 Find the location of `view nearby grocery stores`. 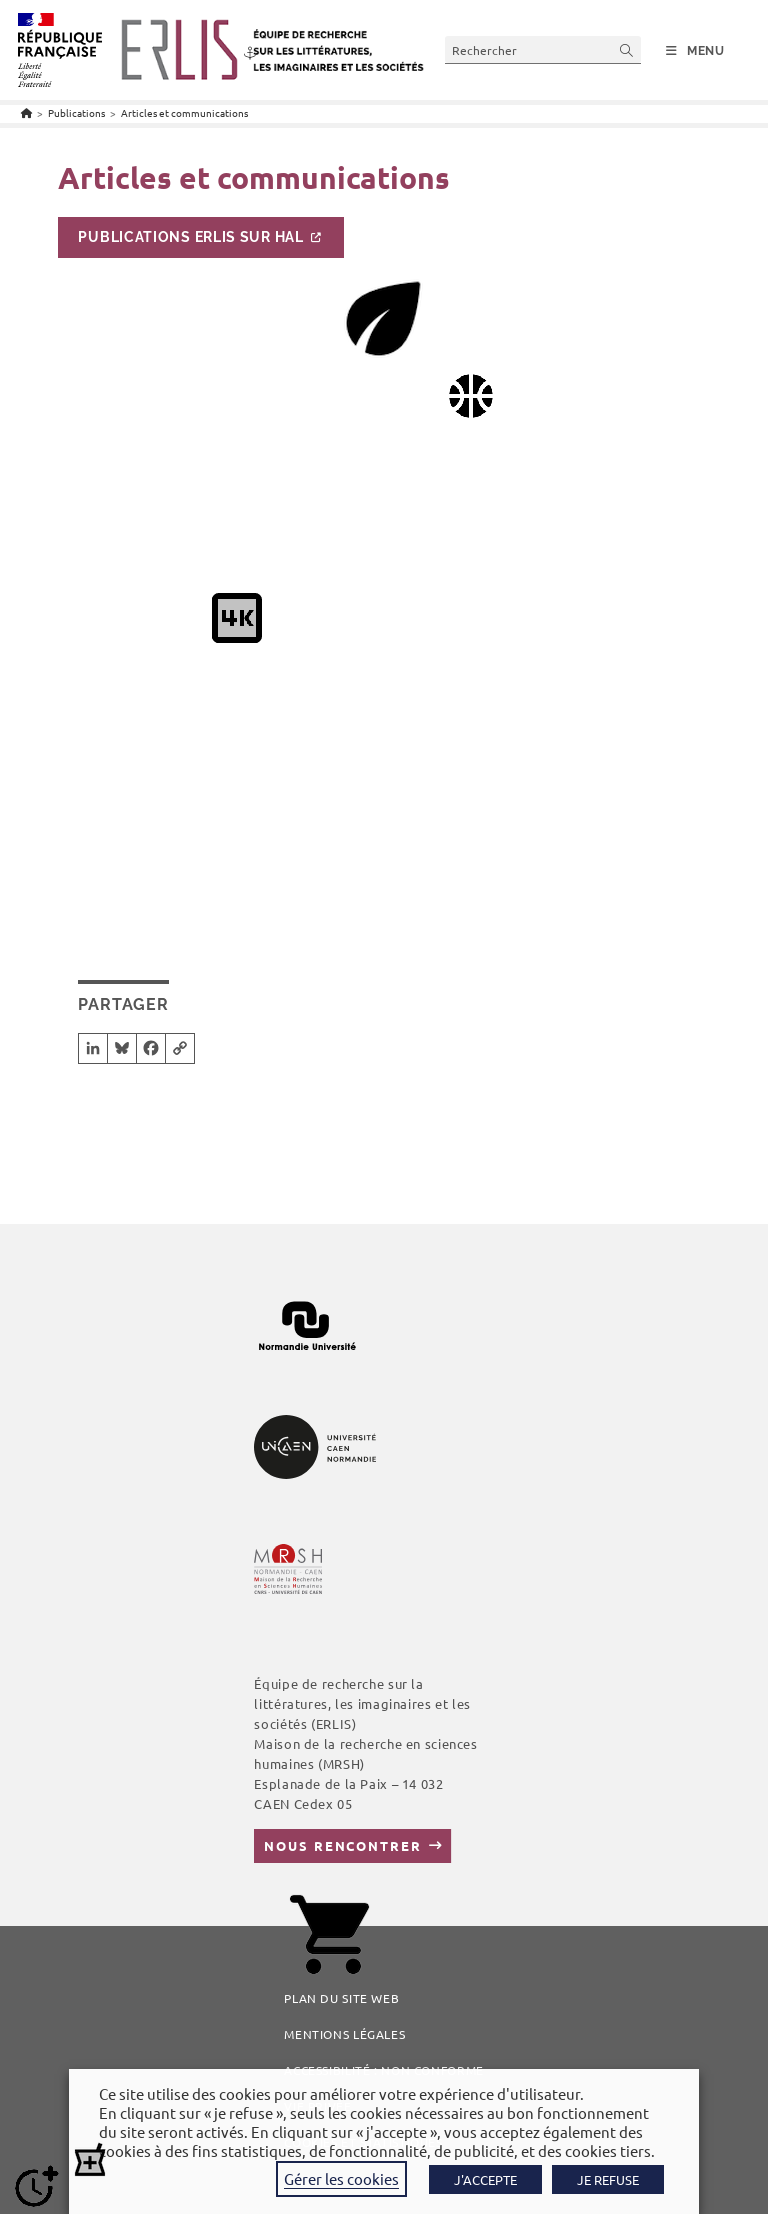

view nearby grocery stores is located at coordinates (333, 1934).